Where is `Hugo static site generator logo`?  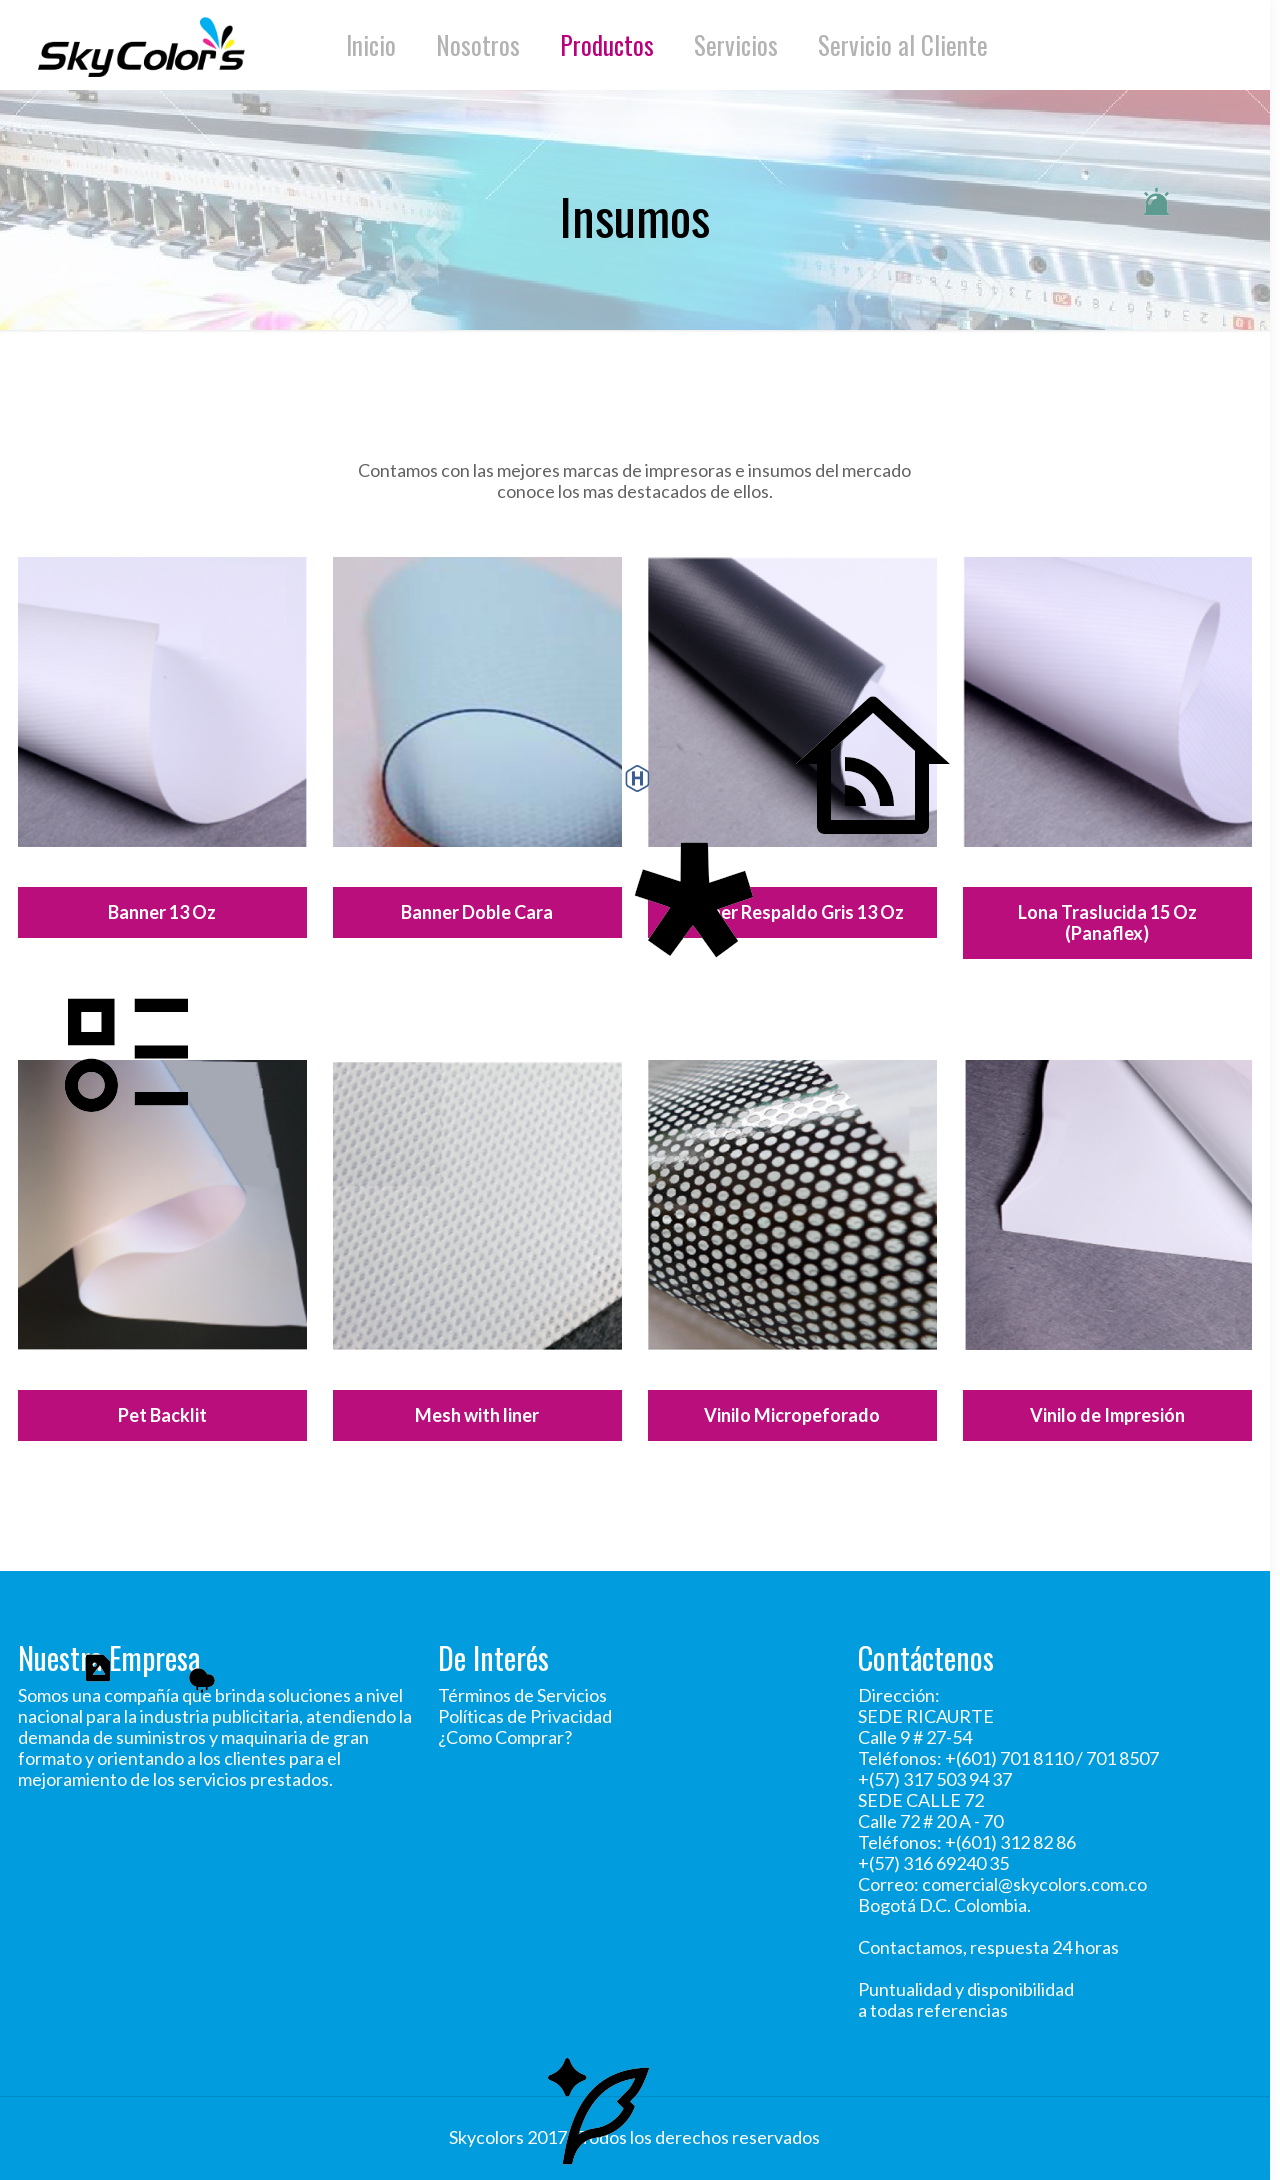 Hugo static site generator logo is located at coordinates (637, 778).